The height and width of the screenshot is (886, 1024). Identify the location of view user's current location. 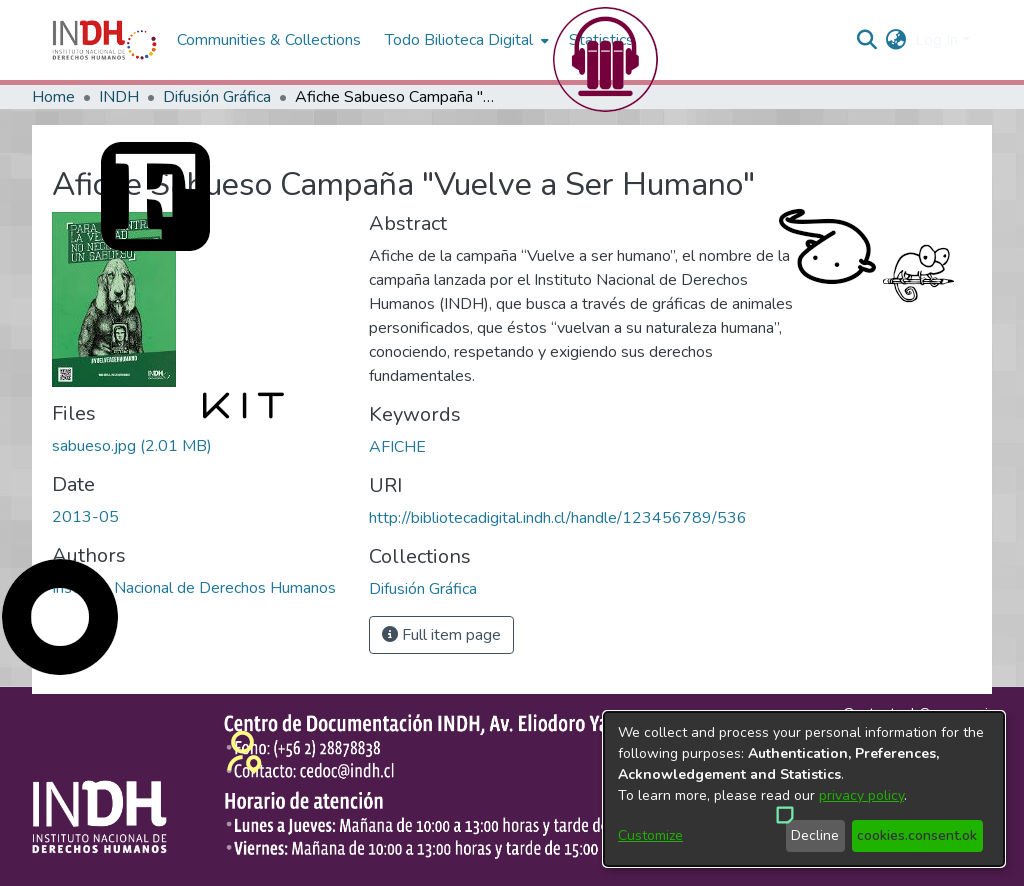
(242, 751).